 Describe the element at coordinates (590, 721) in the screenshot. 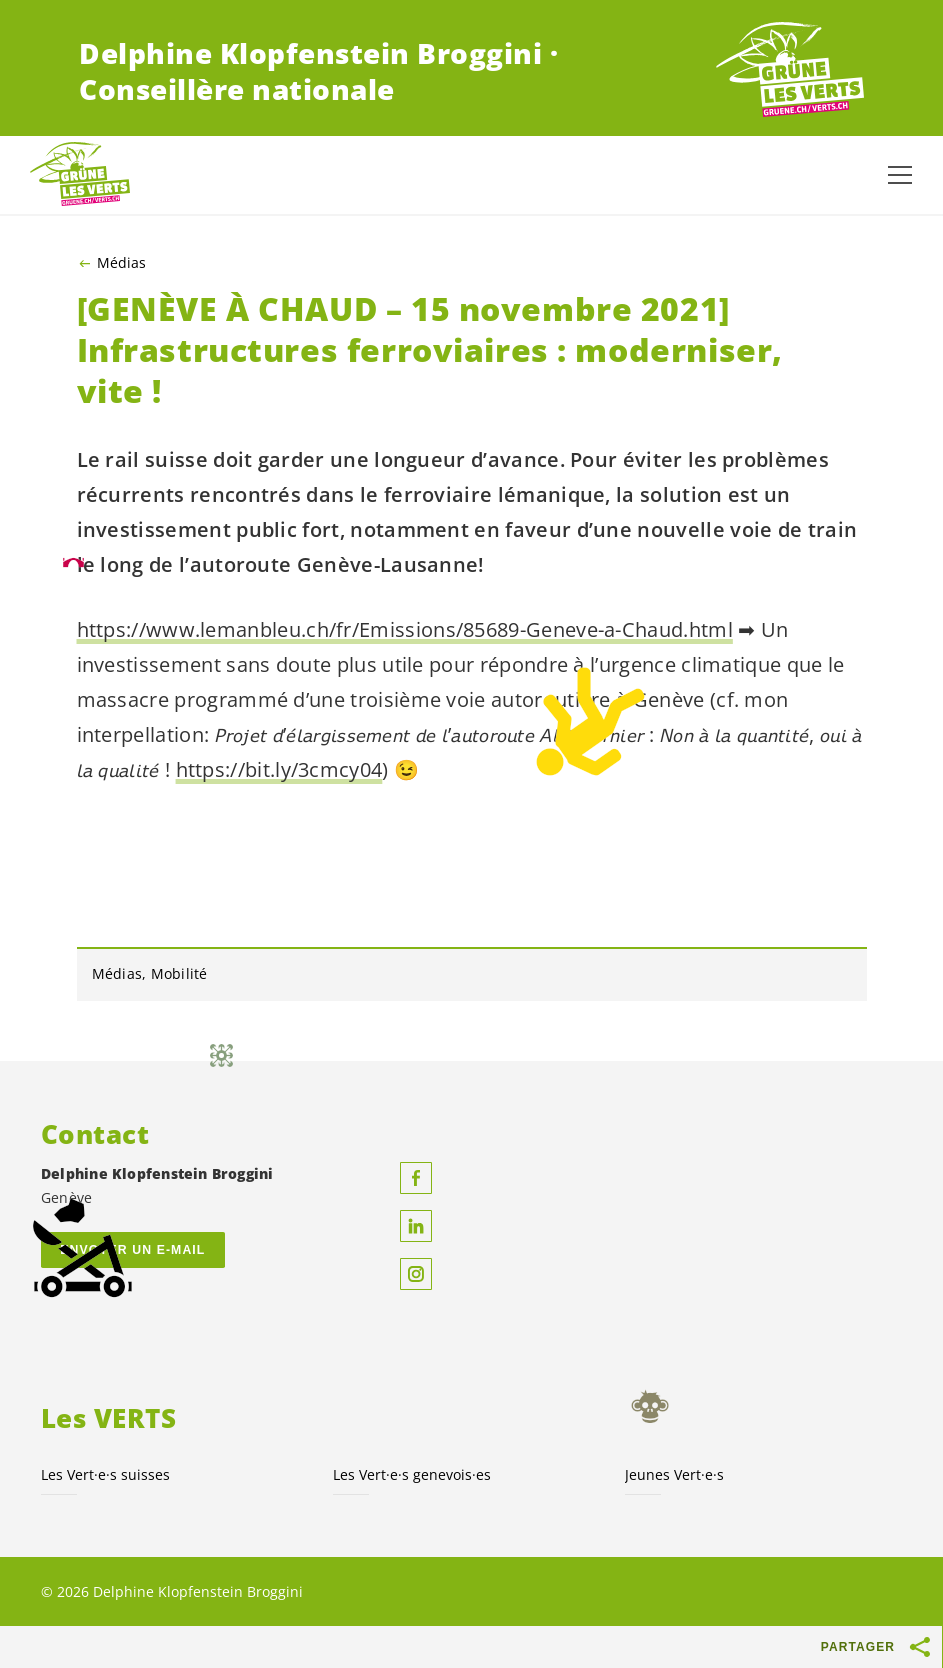

I see `indicates a fall hazard or danger zone` at that location.